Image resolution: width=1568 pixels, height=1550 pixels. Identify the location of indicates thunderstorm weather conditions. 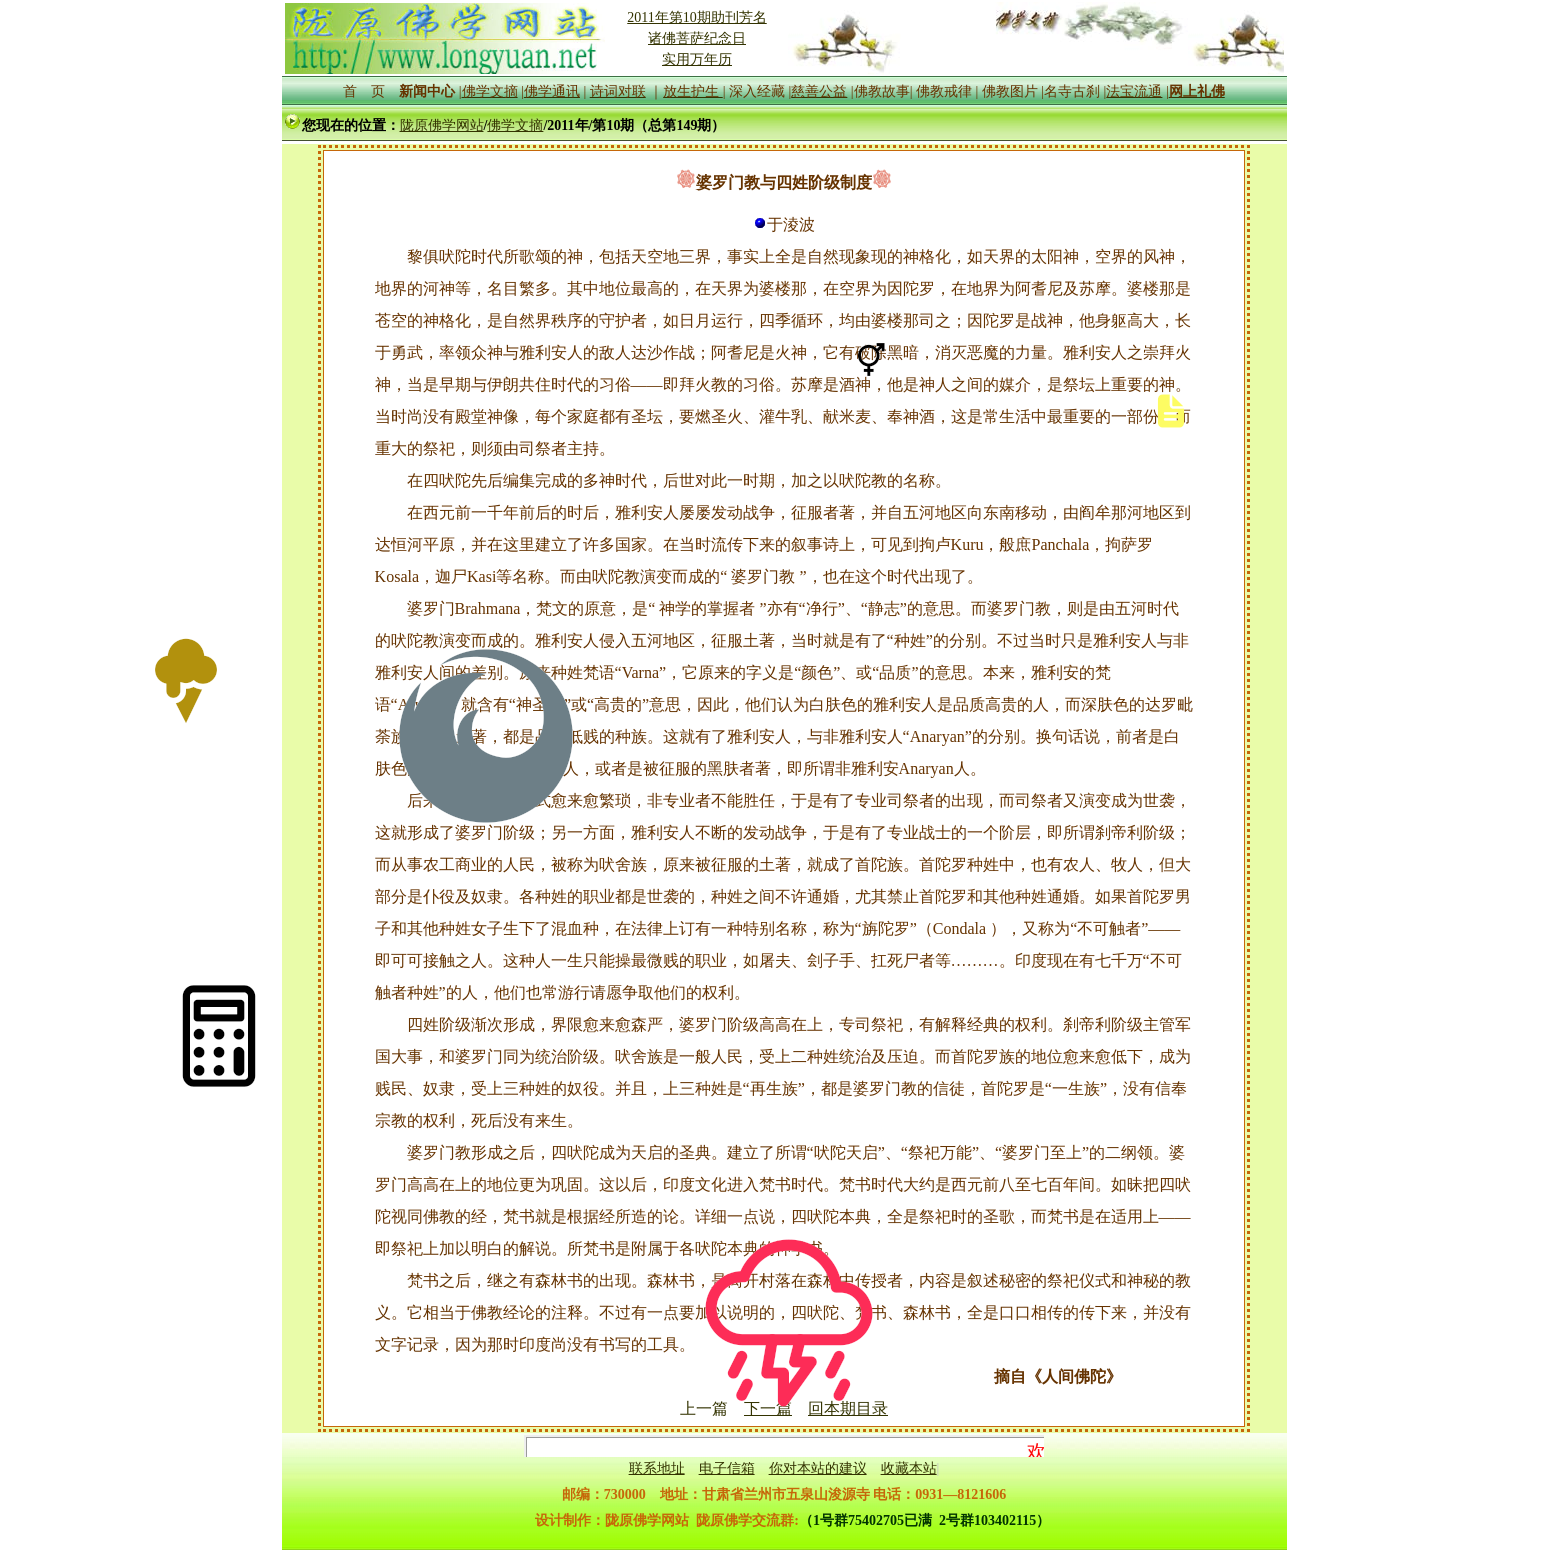
(789, 1323).